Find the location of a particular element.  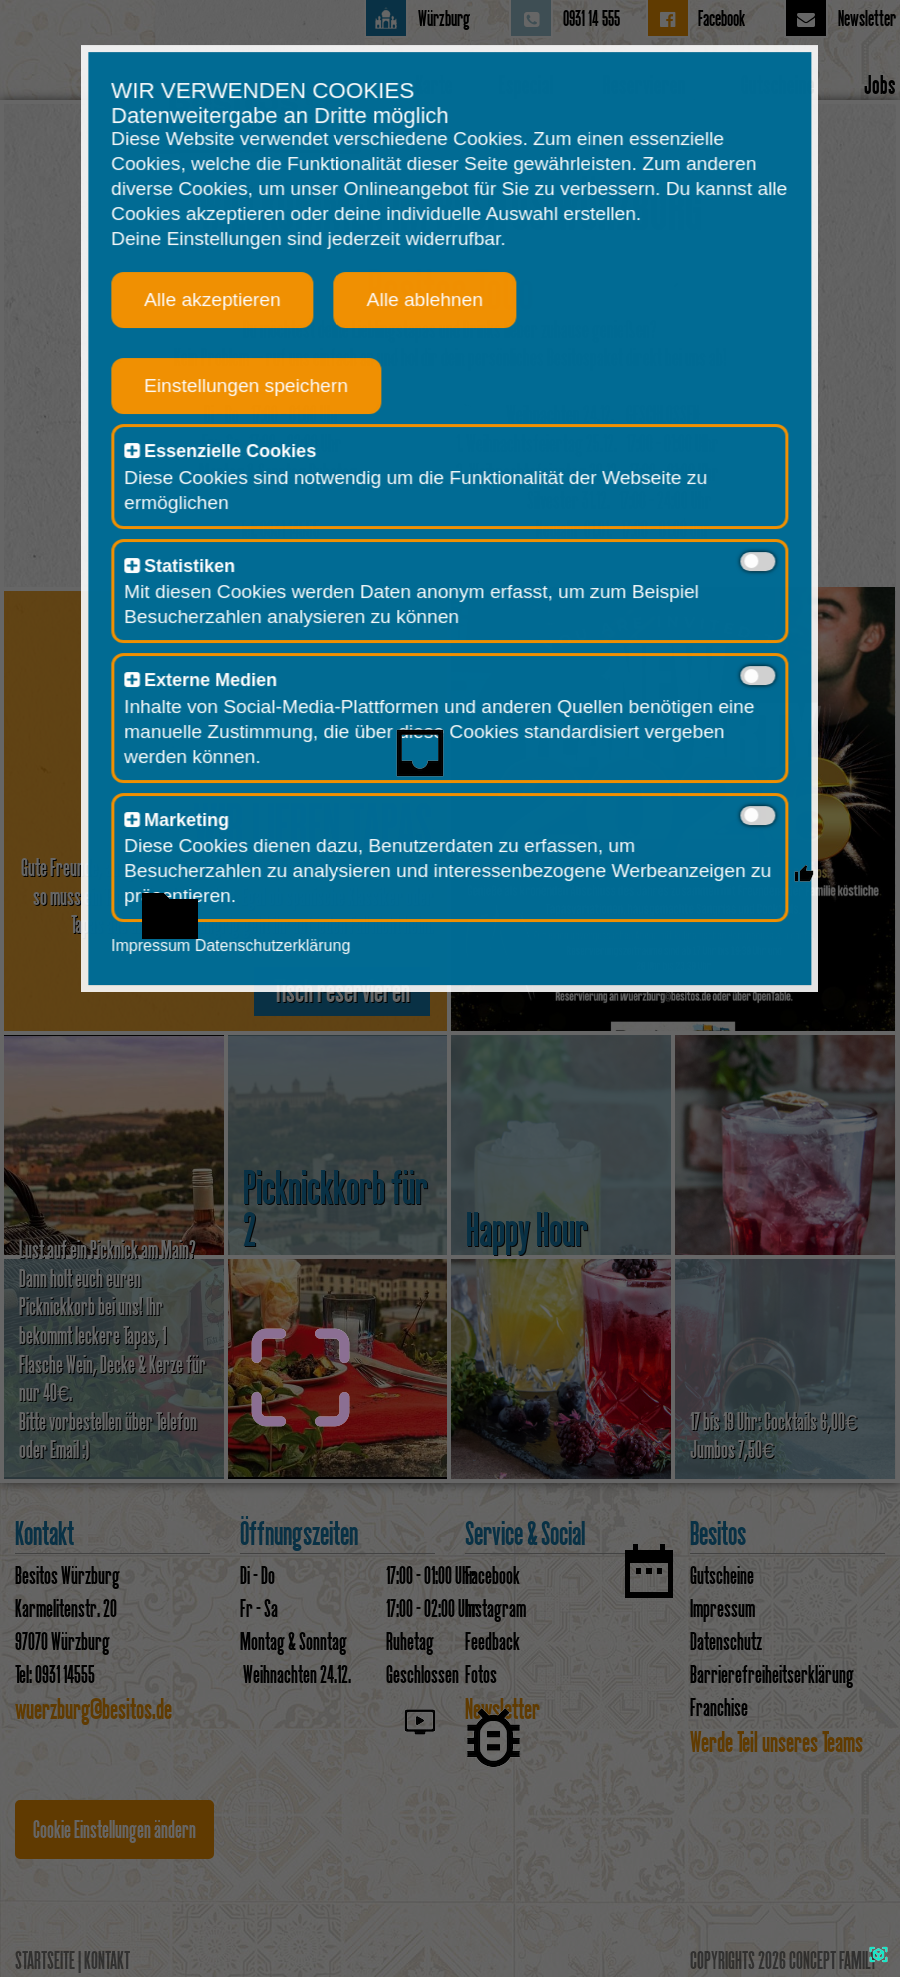

like or upvote content is located at coordinates (804, 874).